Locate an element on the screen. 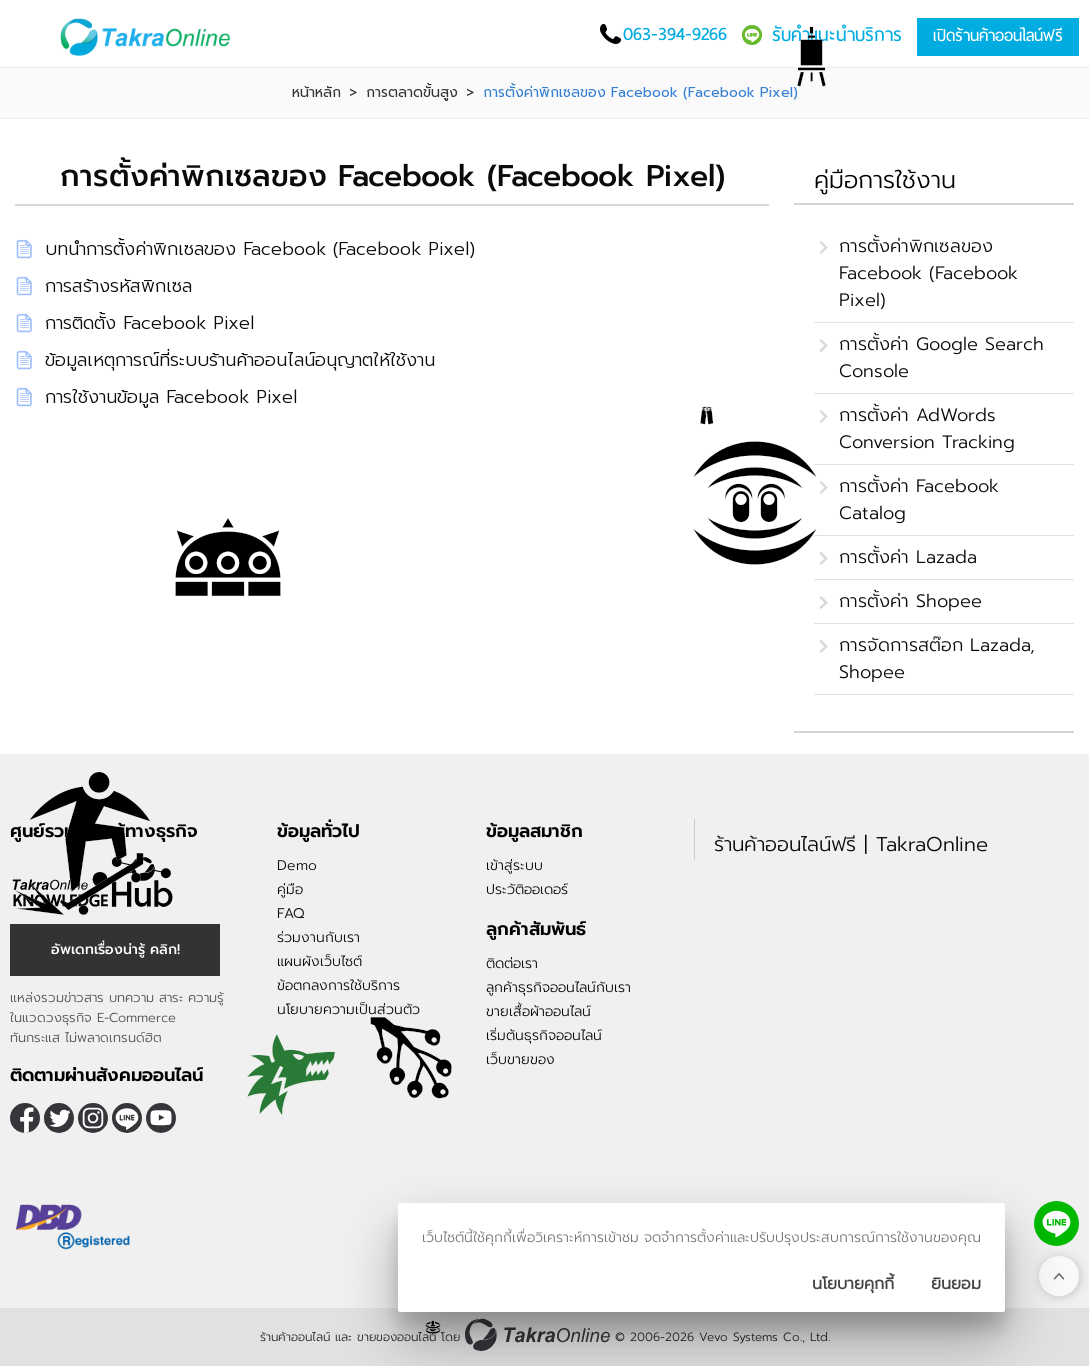 This screenshot has width=1089, height=1366. a stylized character or avatar icon is located at coordinates (755, 503).